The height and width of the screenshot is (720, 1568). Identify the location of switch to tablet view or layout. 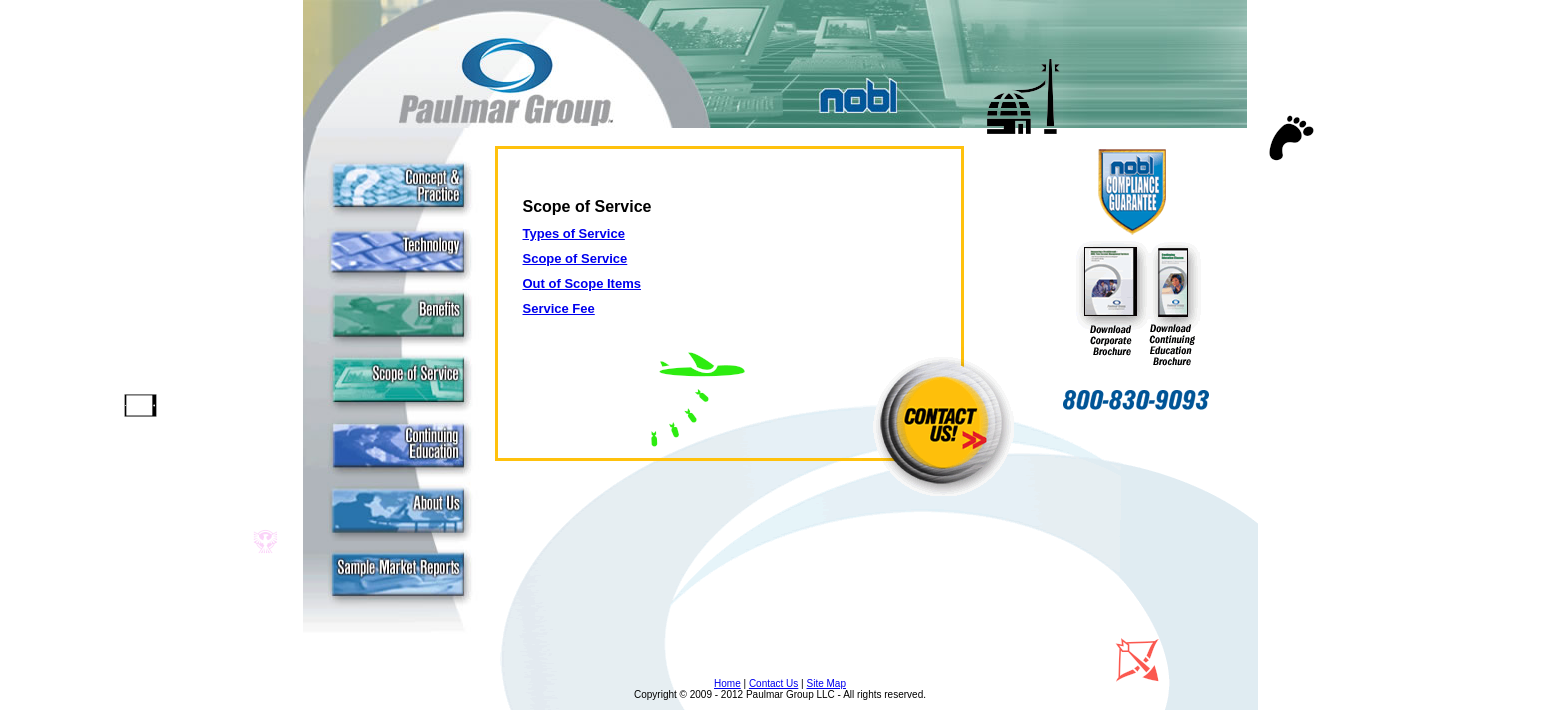
(140, 405).